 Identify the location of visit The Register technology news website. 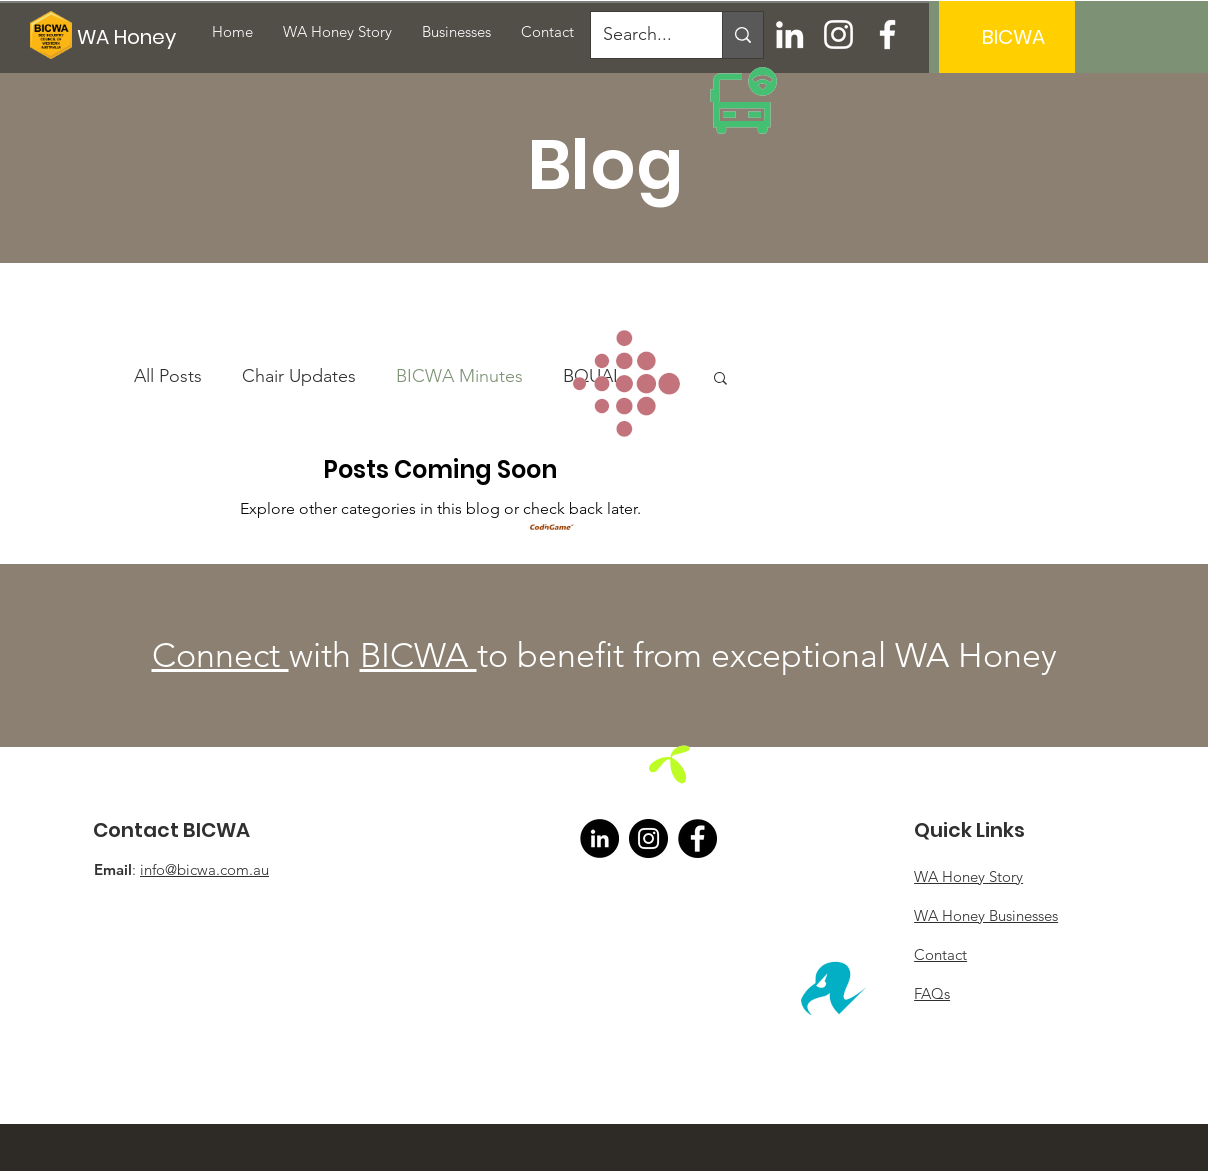
(833, 988).